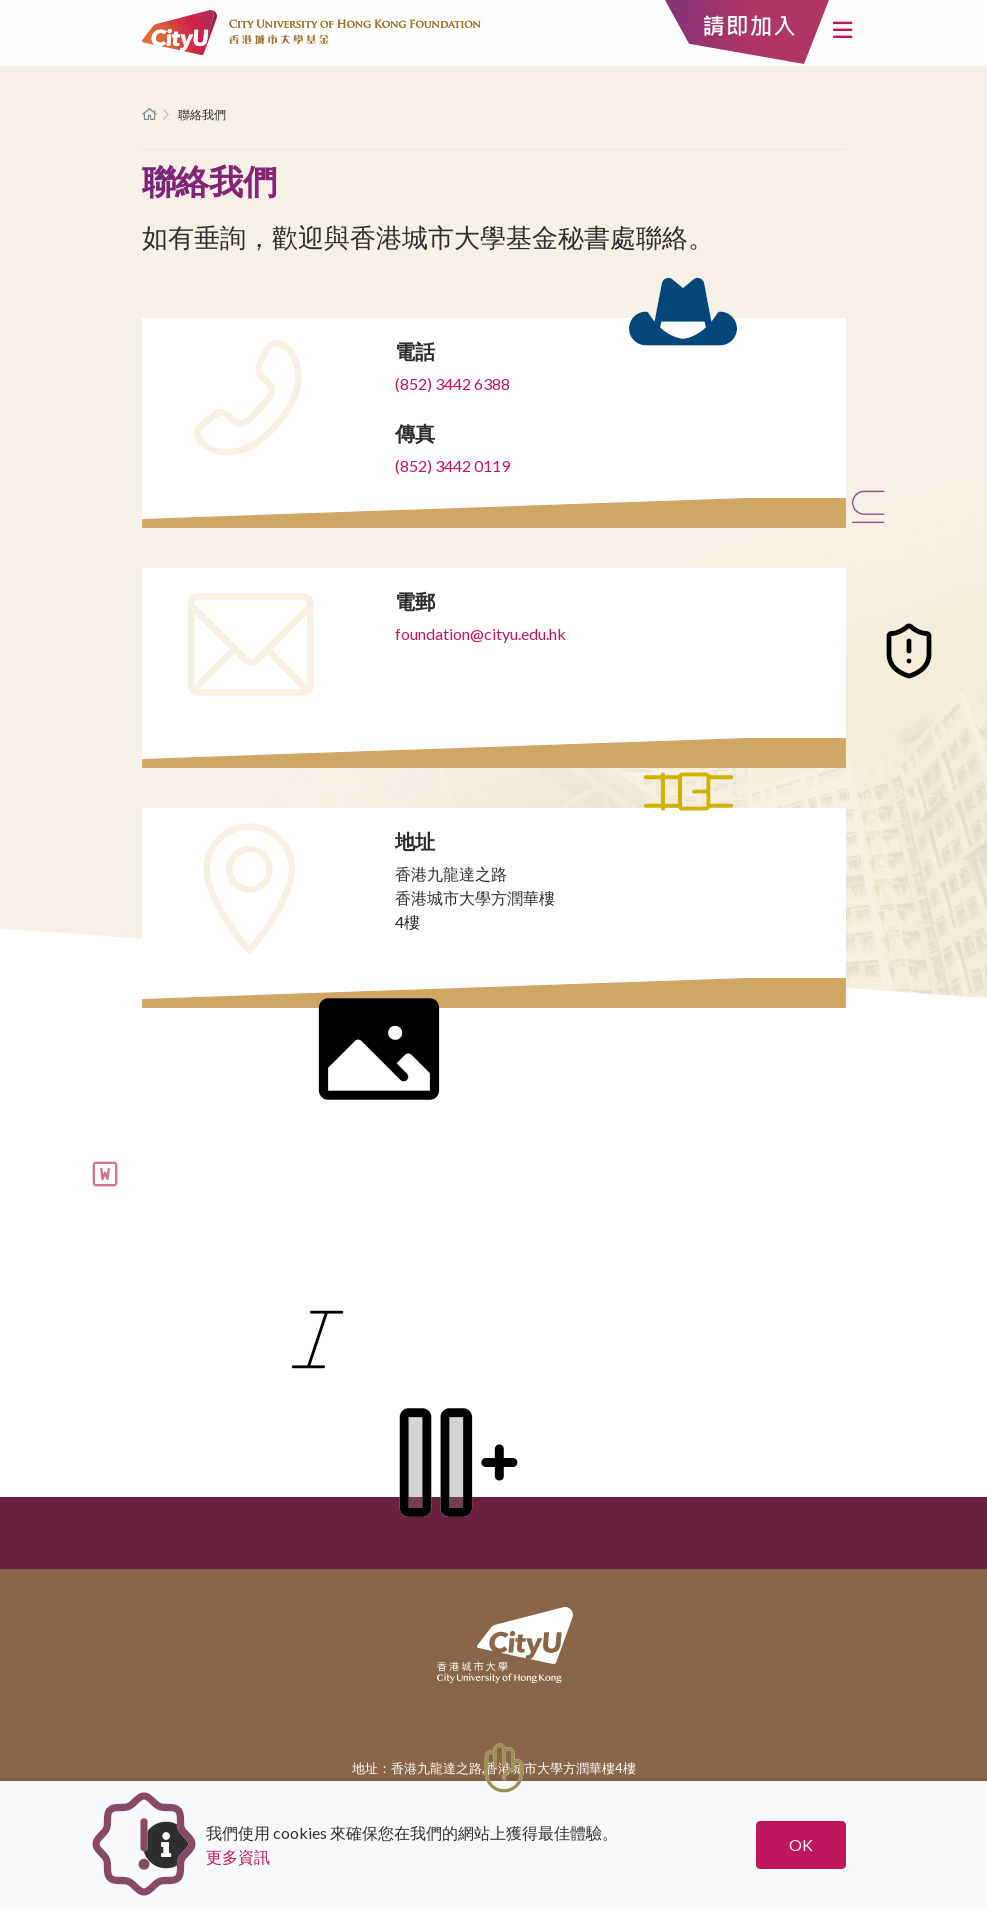 The width and height of the screenshot is (987, 1909). I want to click on select western or country theme, so click(683, 315).